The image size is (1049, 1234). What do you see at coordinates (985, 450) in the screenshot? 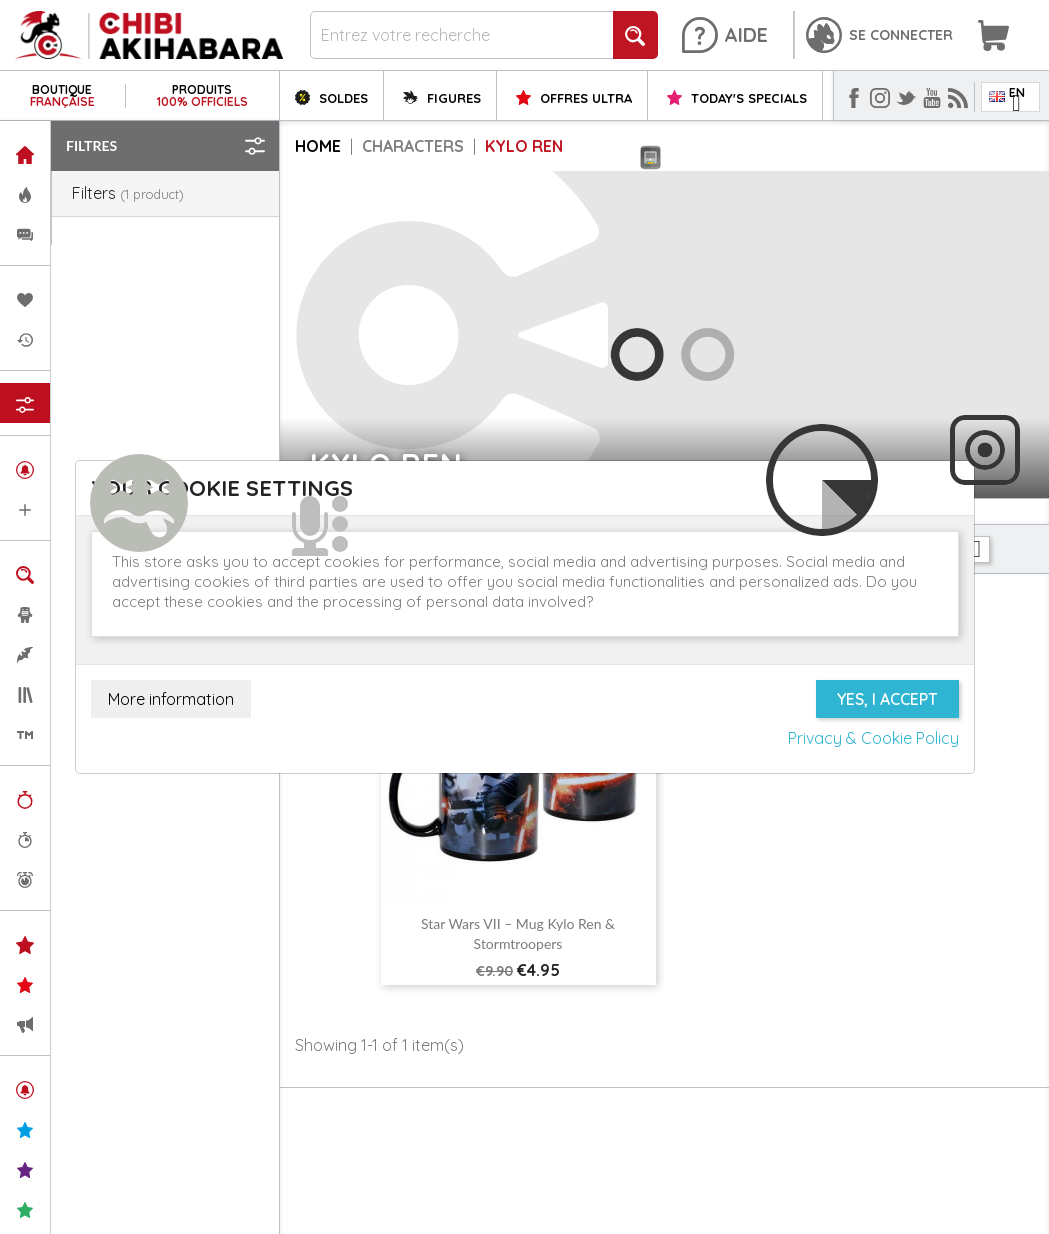
I see `open rhythmbox music player` at bounding box center [985, 450].